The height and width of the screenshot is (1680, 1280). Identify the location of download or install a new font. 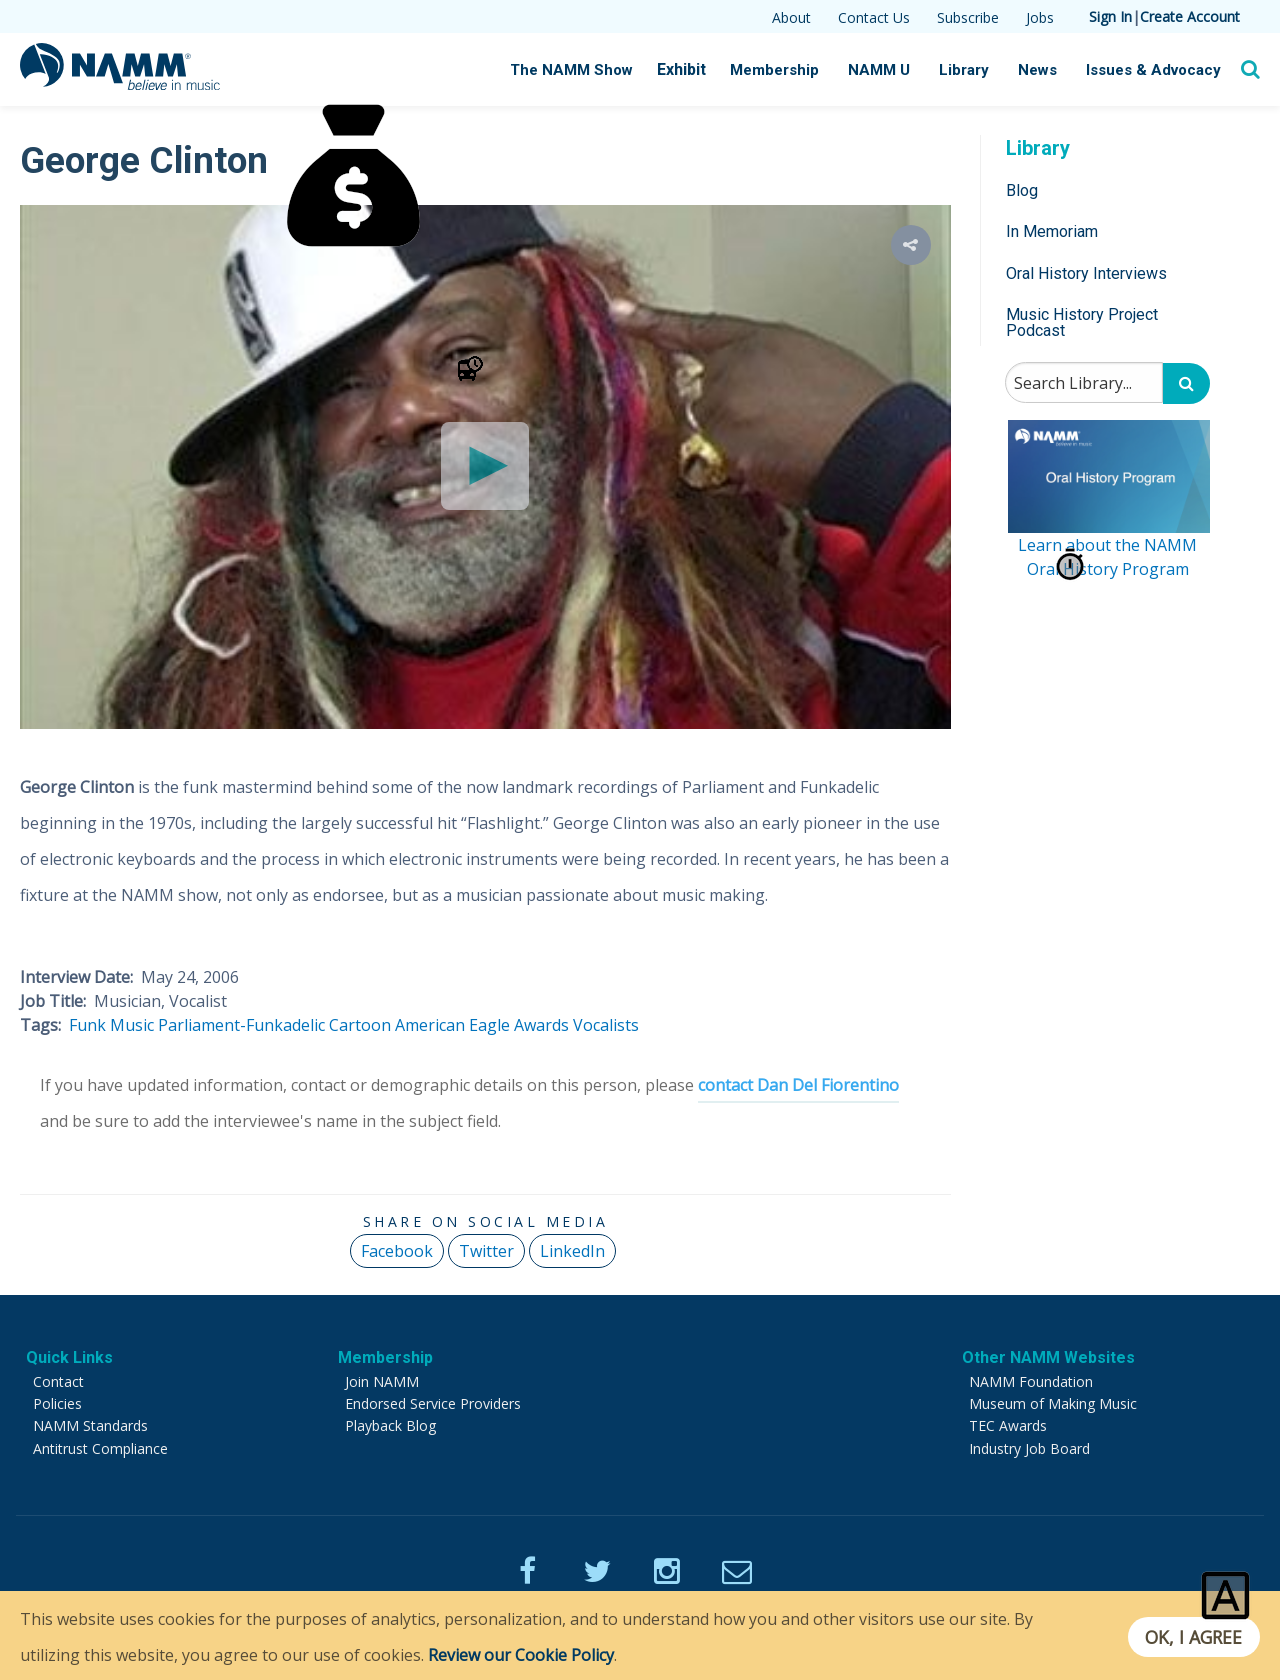
(1225, 1595).